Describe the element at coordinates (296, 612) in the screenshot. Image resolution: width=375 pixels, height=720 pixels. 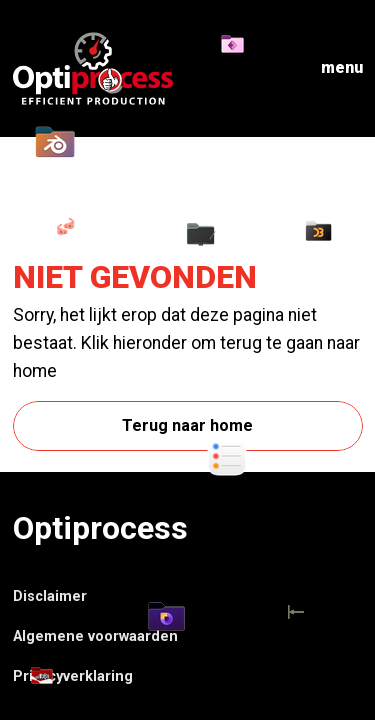
I see `go to the first item in a list or sequence` at that location.